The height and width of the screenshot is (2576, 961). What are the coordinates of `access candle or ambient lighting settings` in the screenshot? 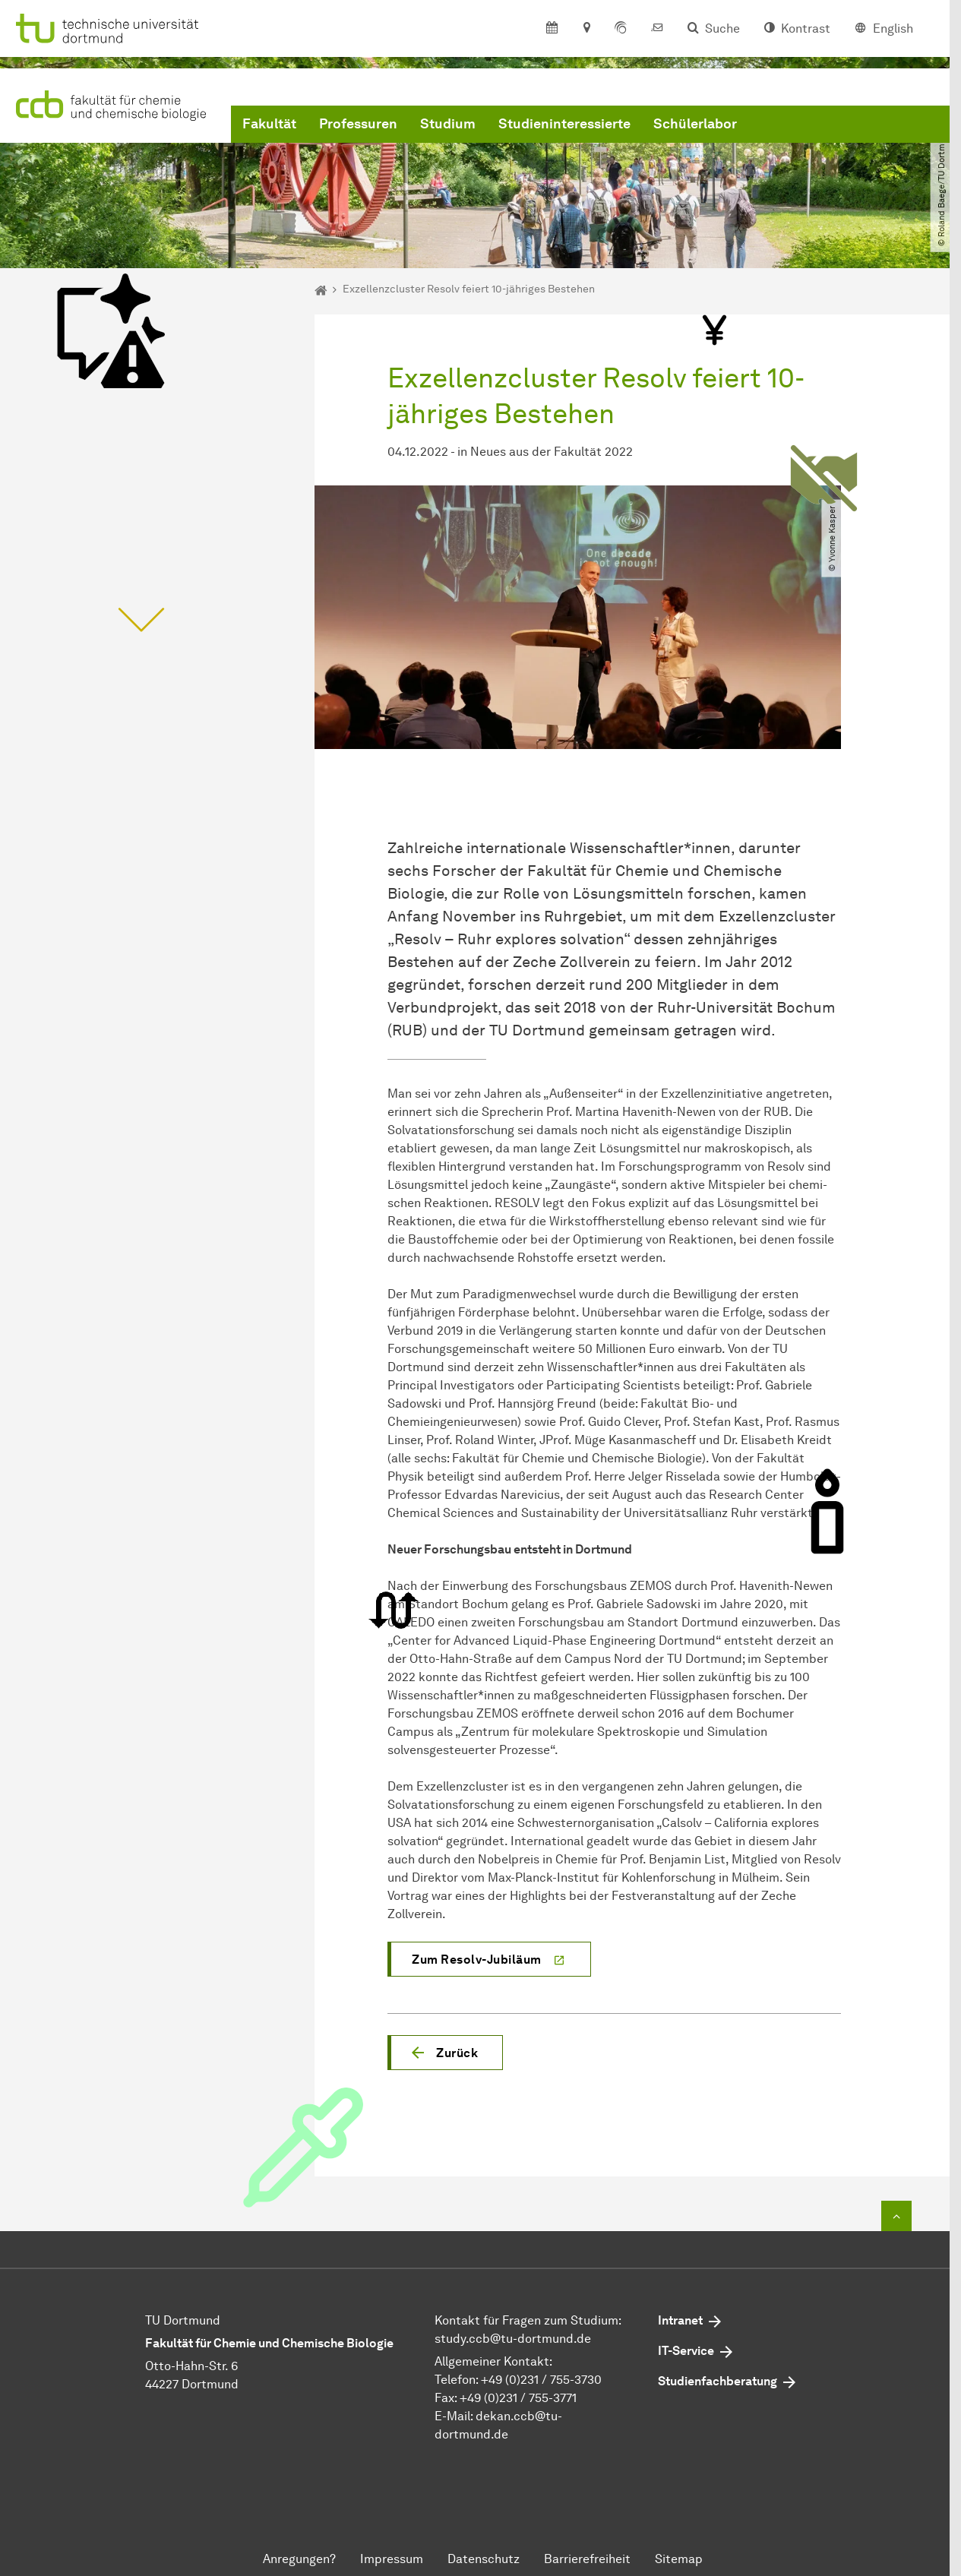 It's located at (827, 1513).